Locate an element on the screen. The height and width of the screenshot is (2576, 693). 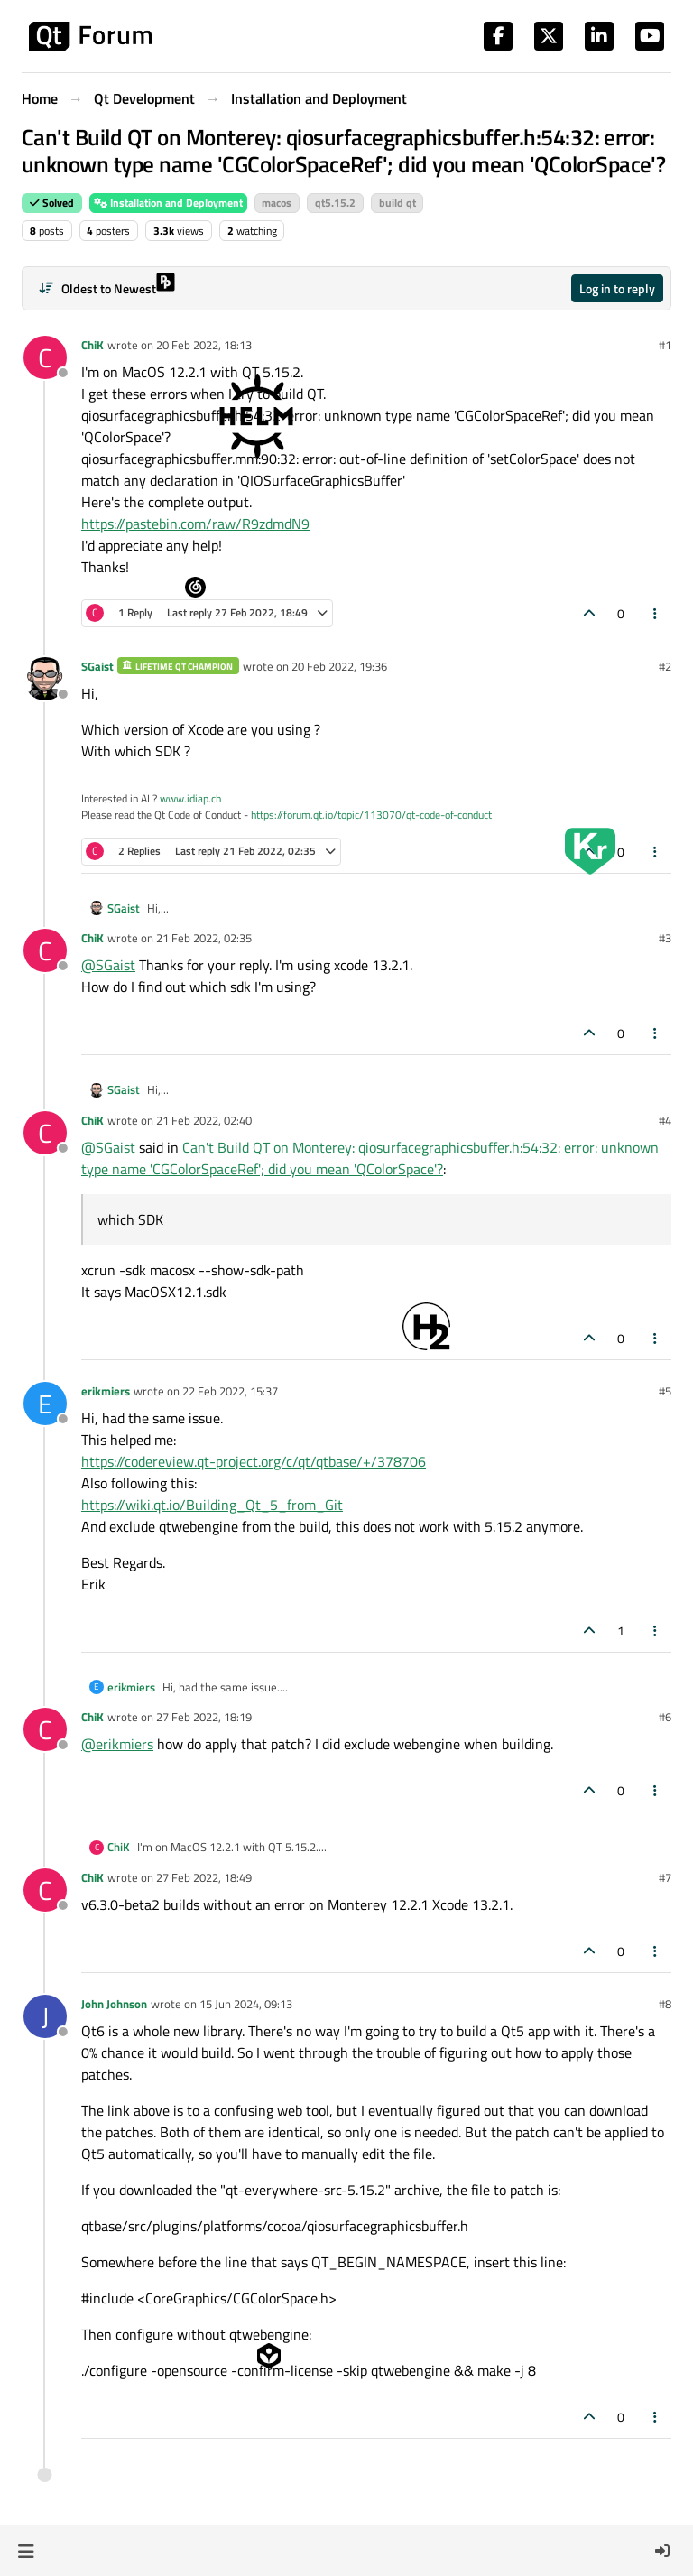
pied piper company logo is located at coordinates (165, 282).